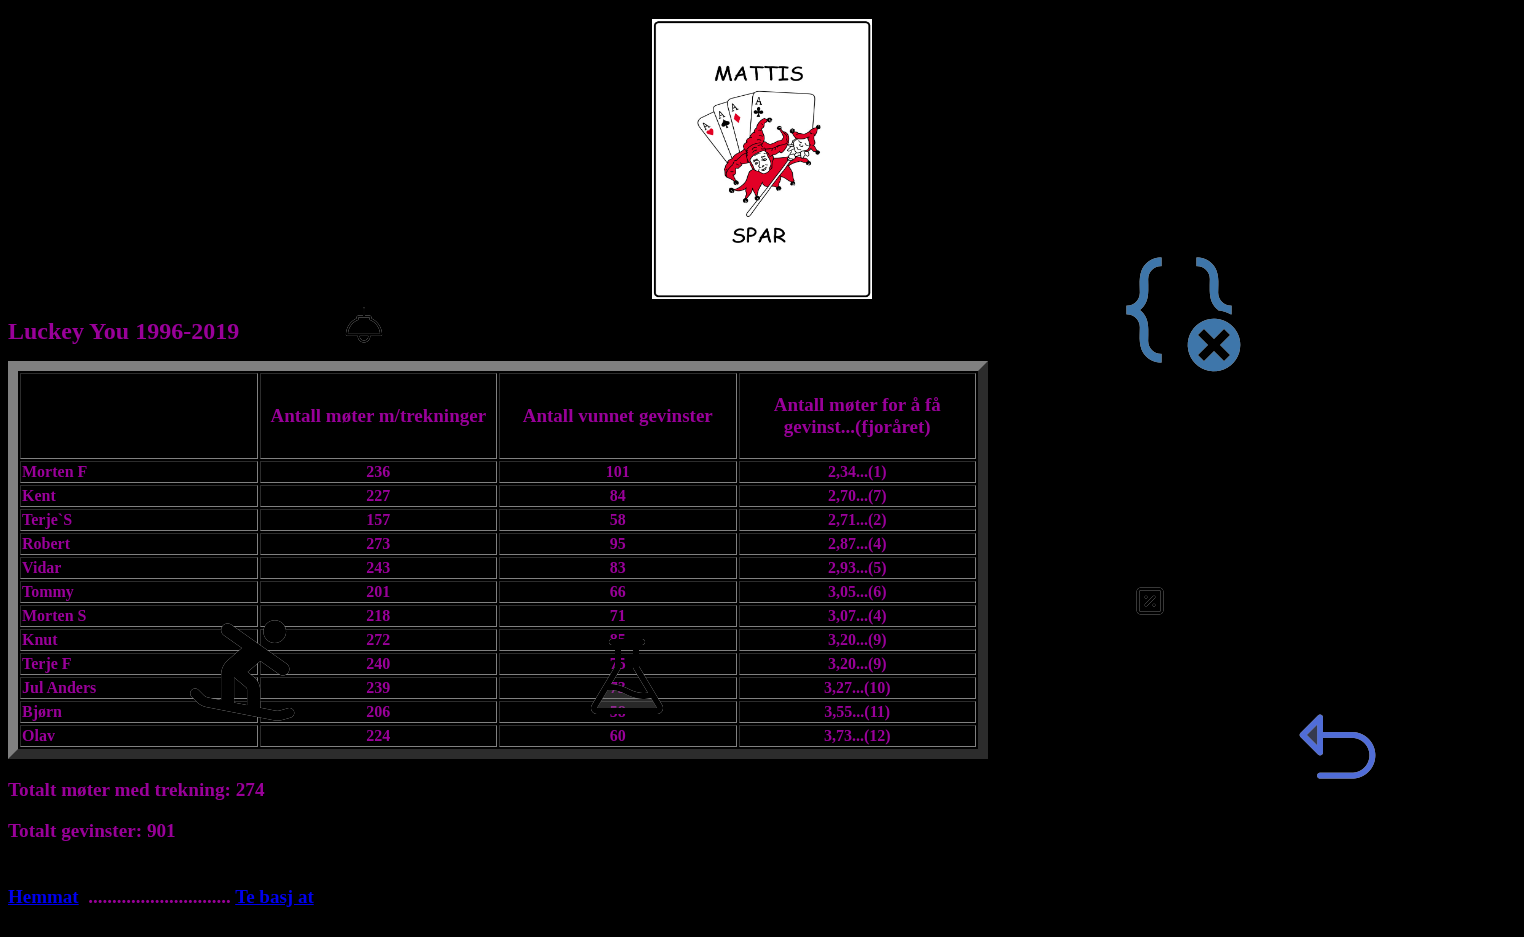 The width and height of the screenshot is (1524, 937). Describe the element at coordinates (1337, 749) in the screenshot. I see `undo previous action` at that location.